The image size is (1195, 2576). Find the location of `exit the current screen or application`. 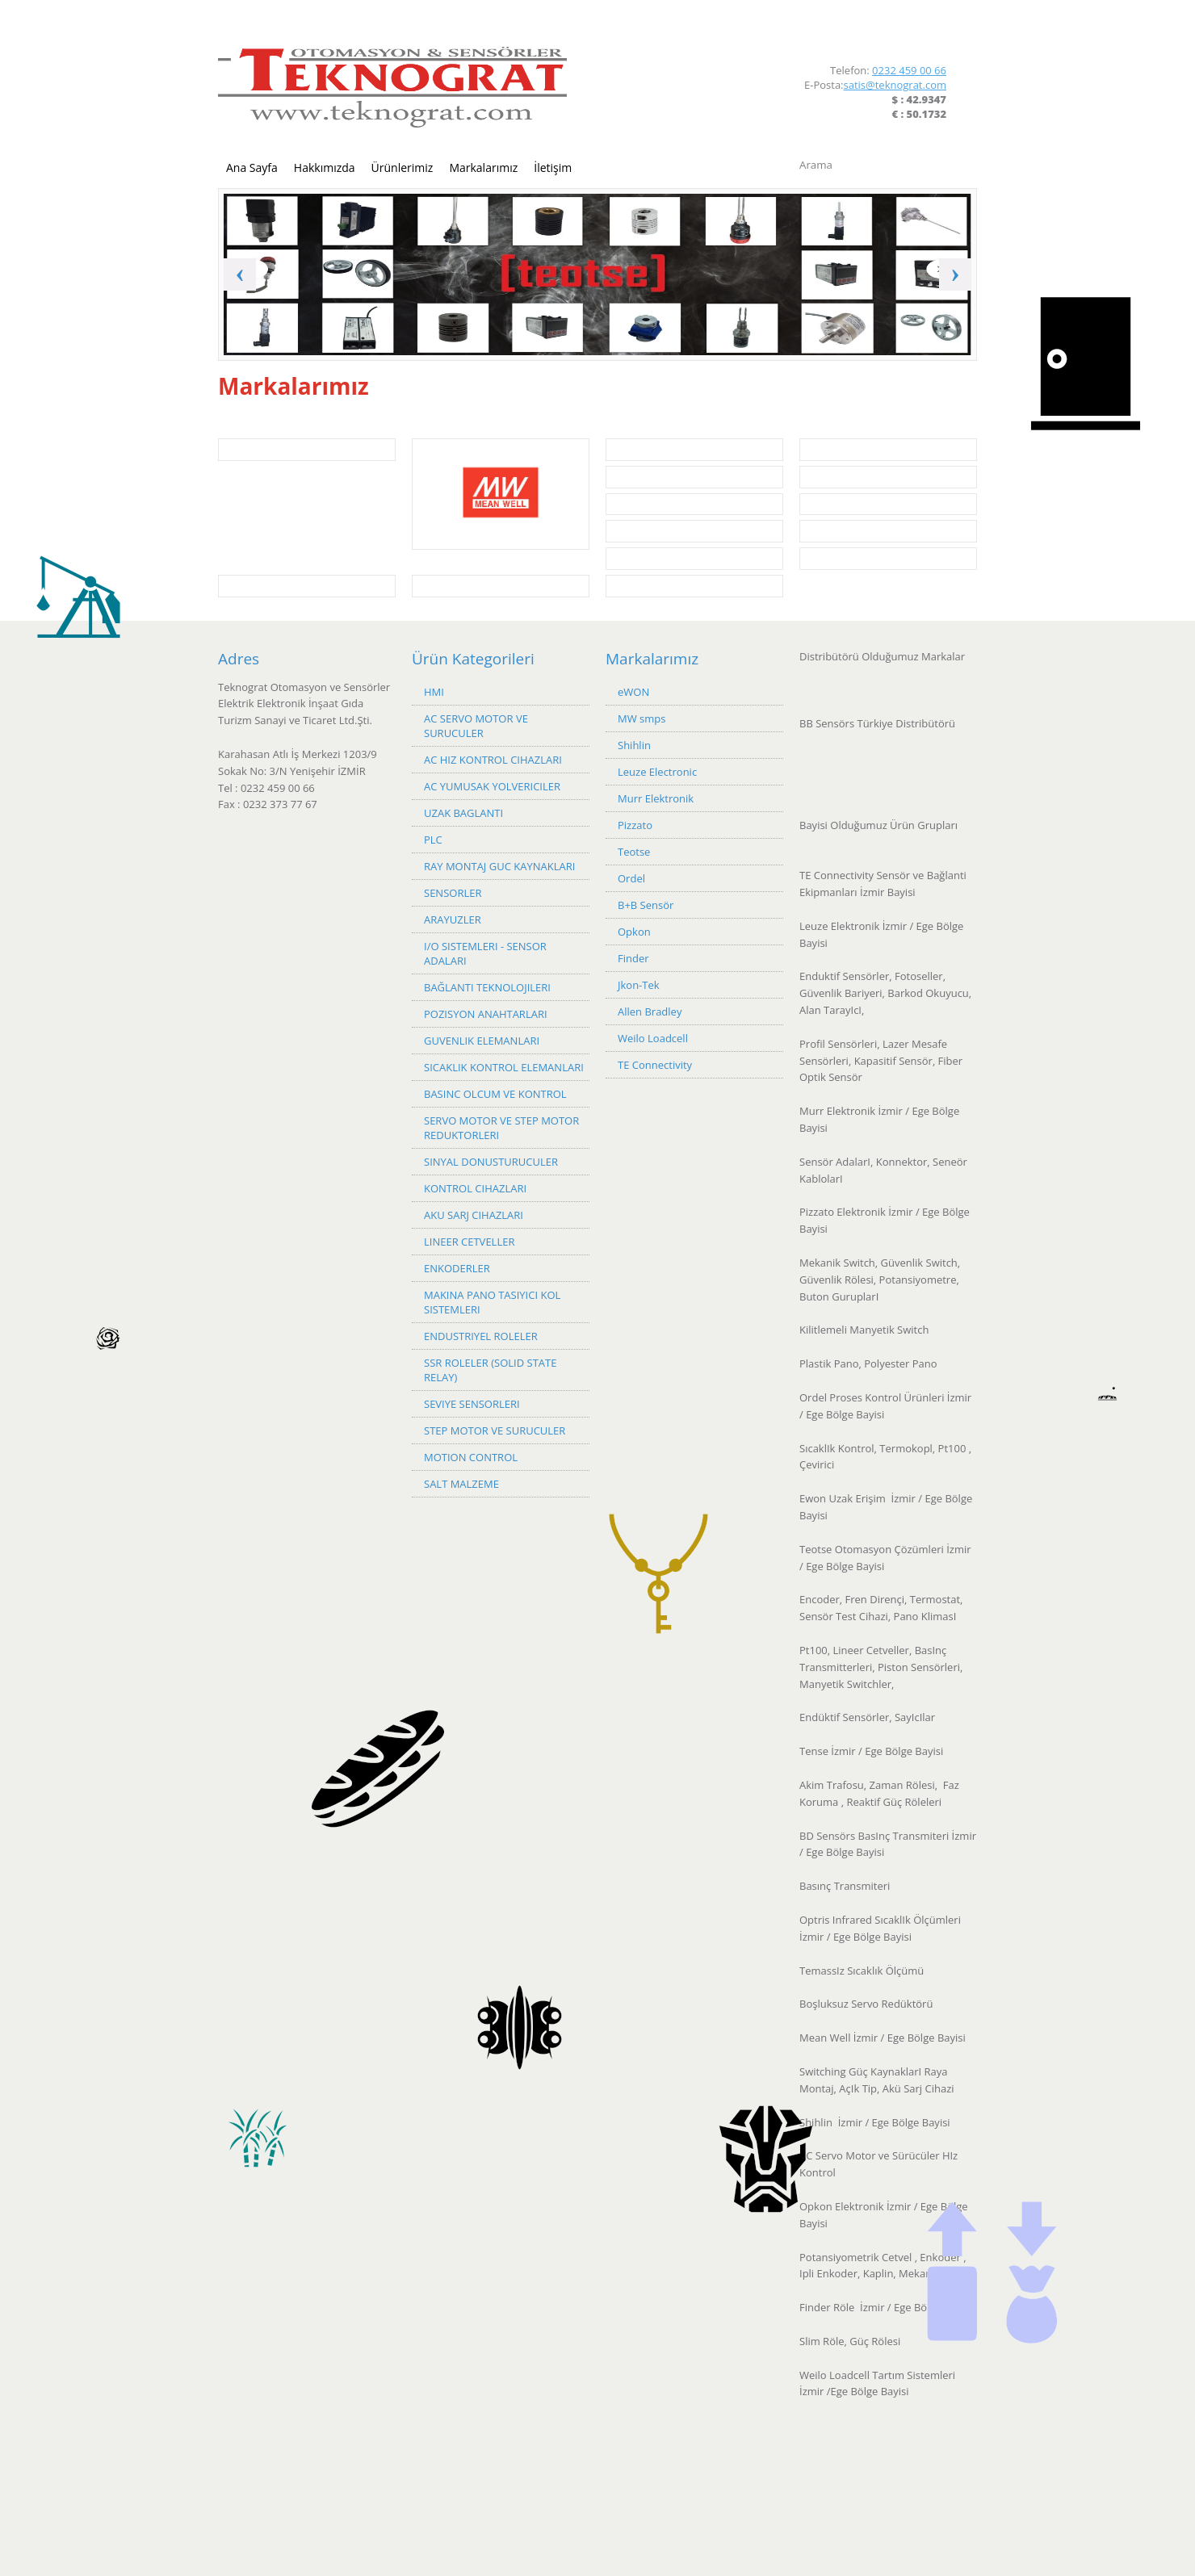

exit the current screen or application is located at coordinates (1085, 361).